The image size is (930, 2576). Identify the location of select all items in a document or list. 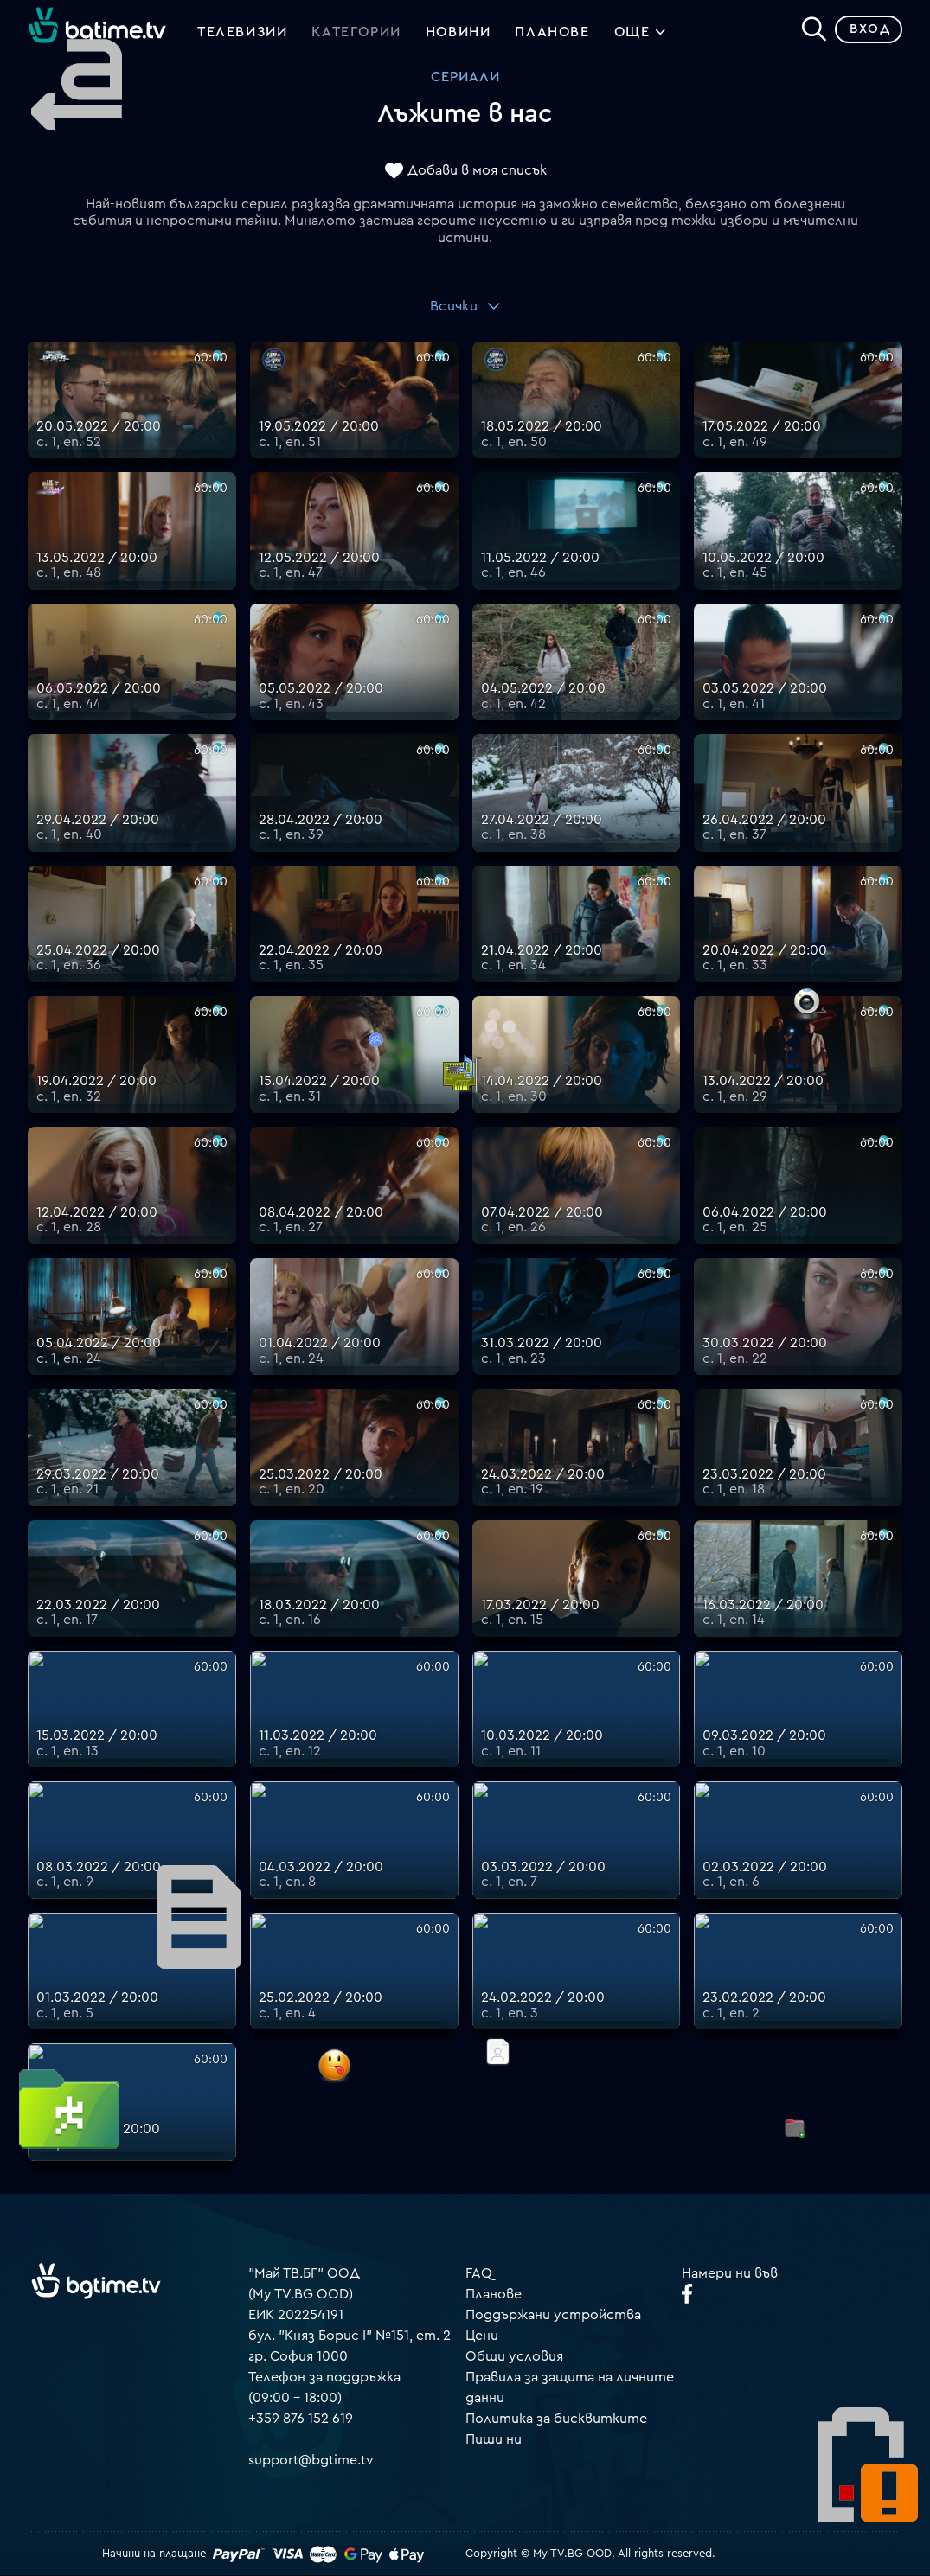
(199, 1914).